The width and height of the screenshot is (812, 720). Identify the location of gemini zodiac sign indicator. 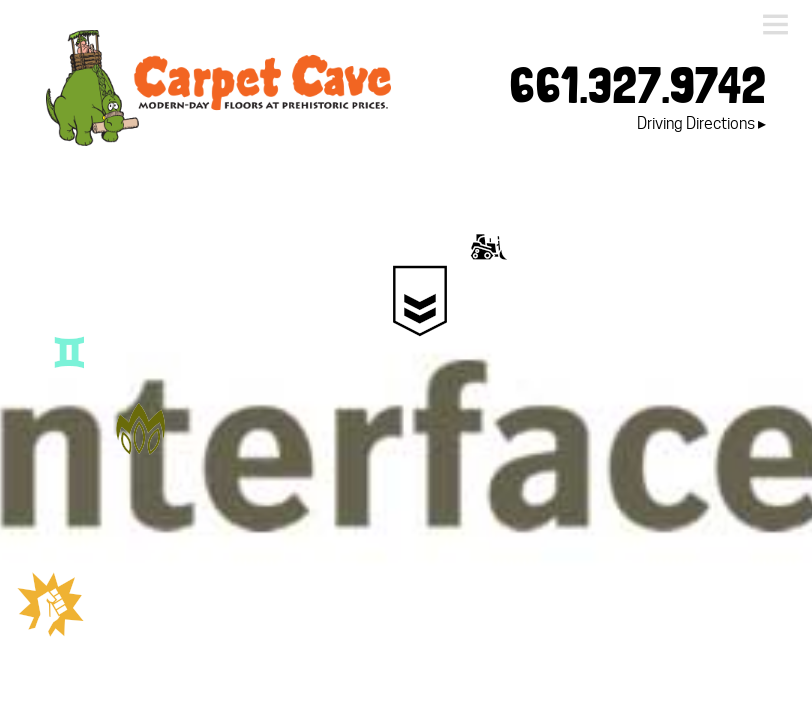
(69, 352).